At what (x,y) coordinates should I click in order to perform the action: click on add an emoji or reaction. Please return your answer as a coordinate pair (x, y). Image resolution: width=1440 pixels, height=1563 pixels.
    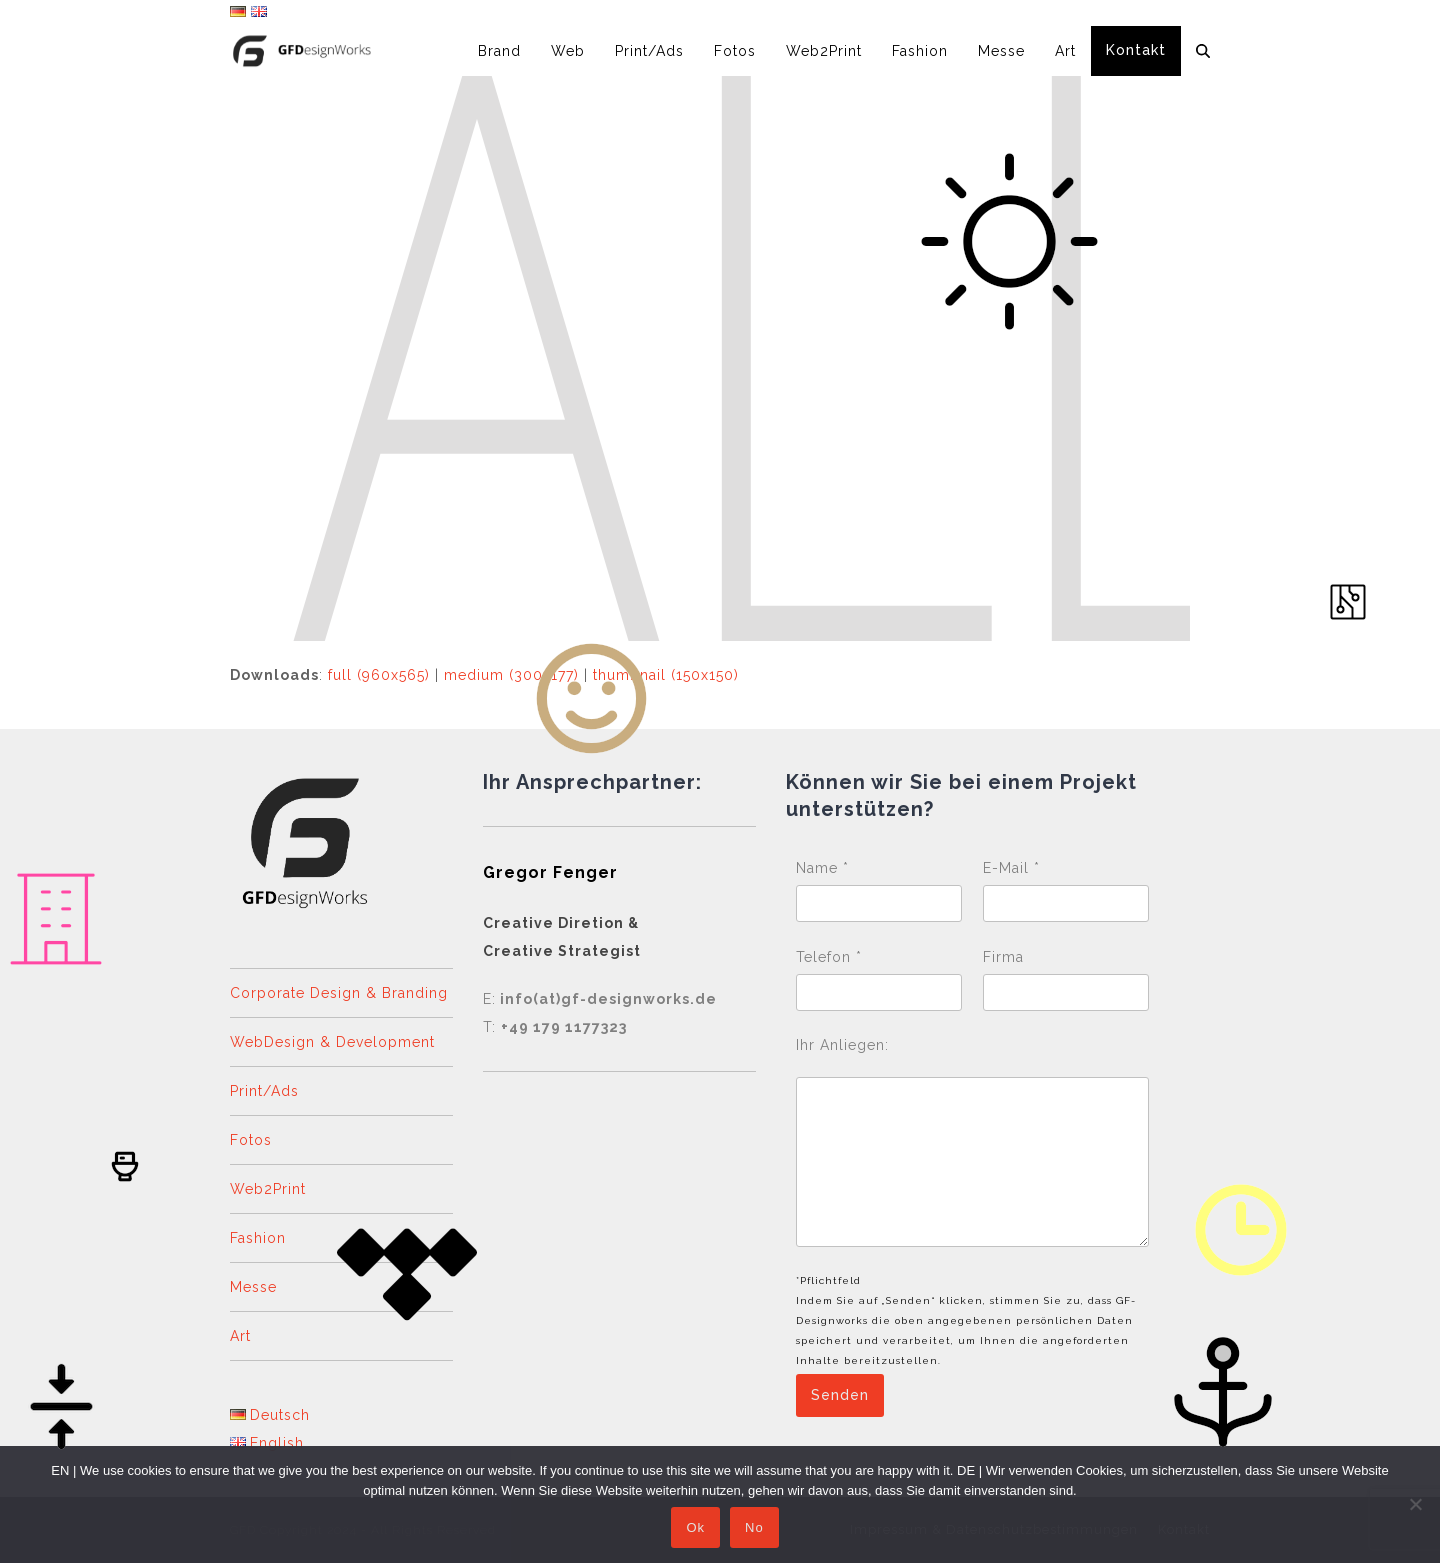
    Looking at the image, I should click on (591, 698).